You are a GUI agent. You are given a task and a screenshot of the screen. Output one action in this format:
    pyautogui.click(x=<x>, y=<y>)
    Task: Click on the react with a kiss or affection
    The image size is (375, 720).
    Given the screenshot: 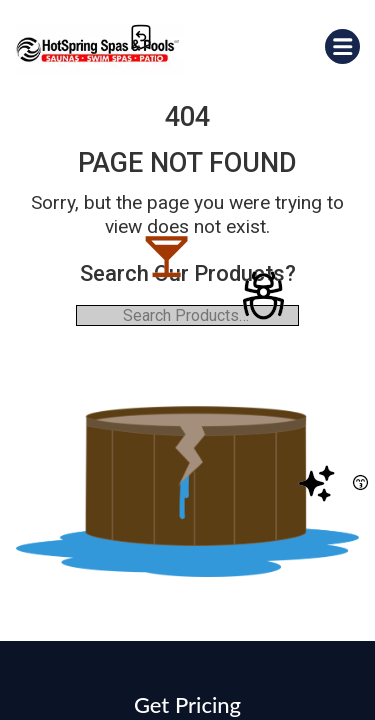 What is the action you would take?
    pyautogui.click(x=360, y=482)
    